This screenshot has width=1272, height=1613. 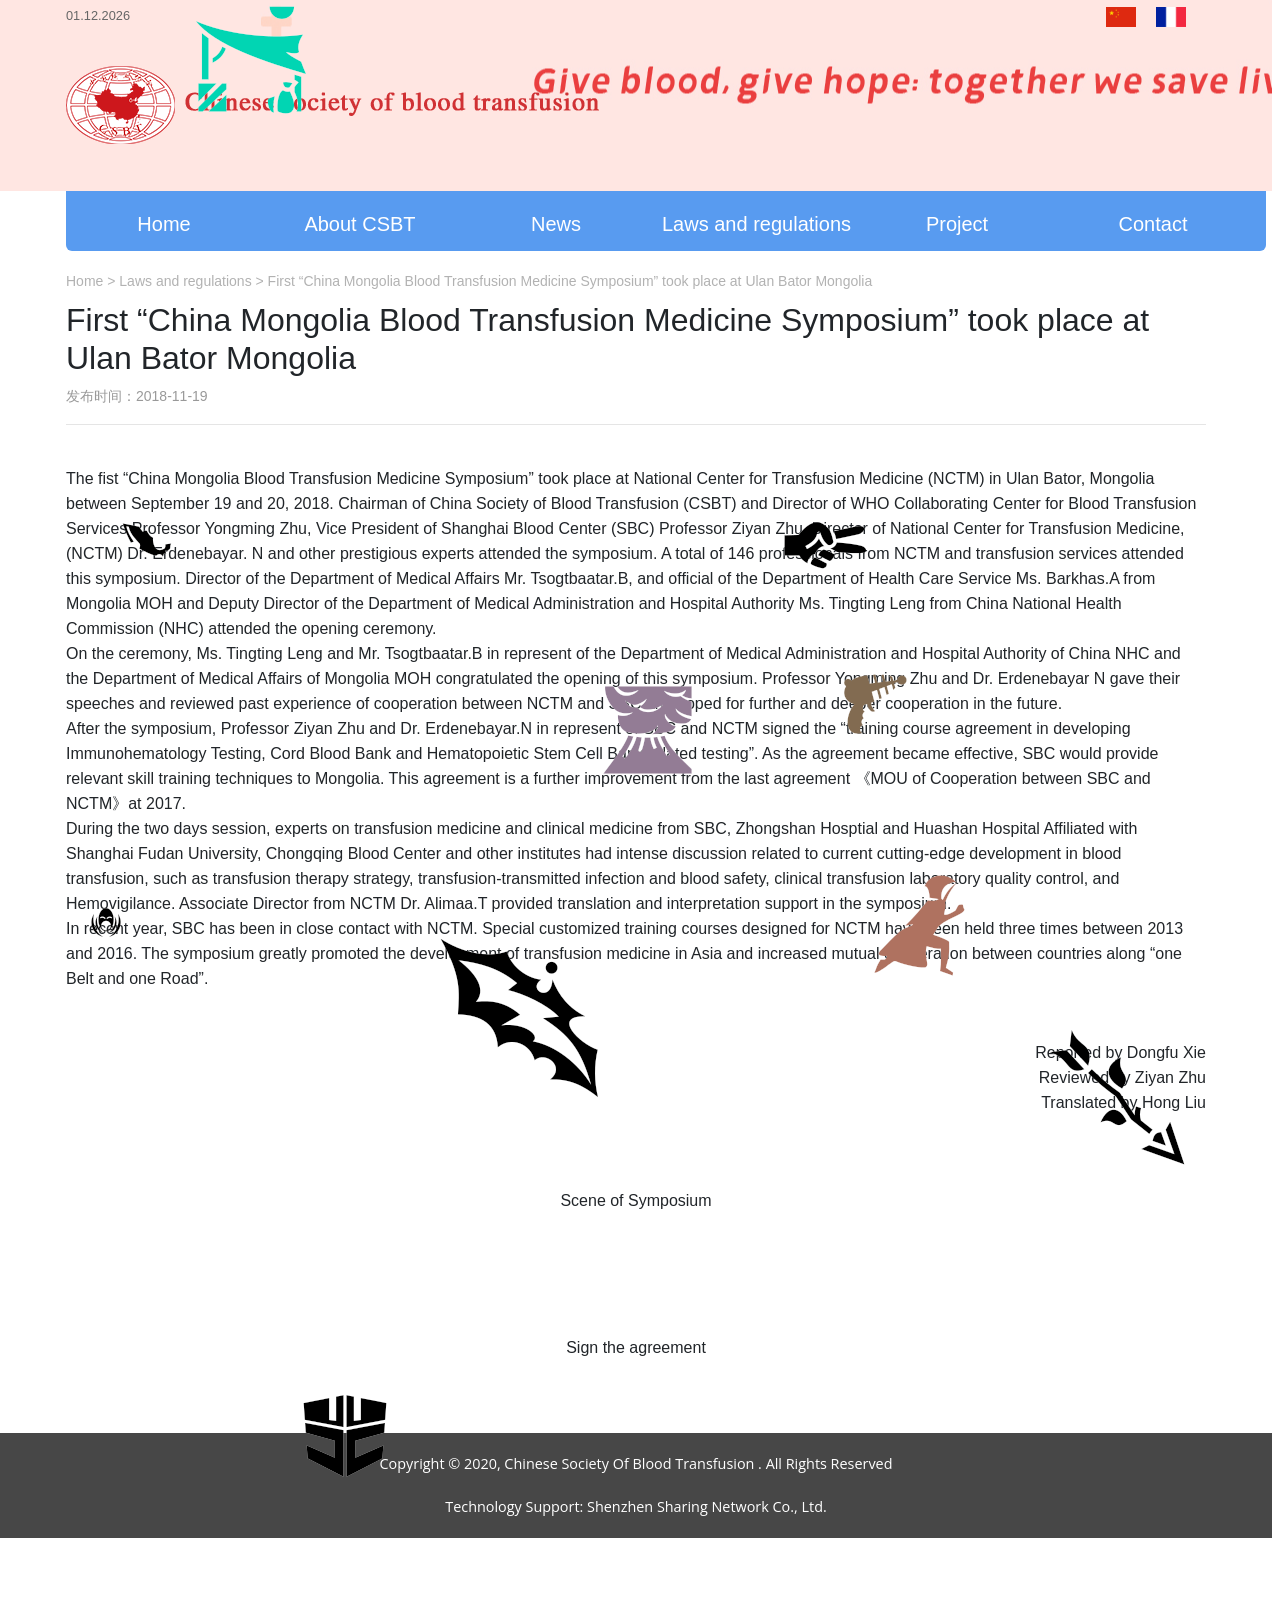 What do you see at coordinates (518, 1017) in the screenshot?
I see `indicates damage or injury status in a game` at bounding box center [518, 1017].